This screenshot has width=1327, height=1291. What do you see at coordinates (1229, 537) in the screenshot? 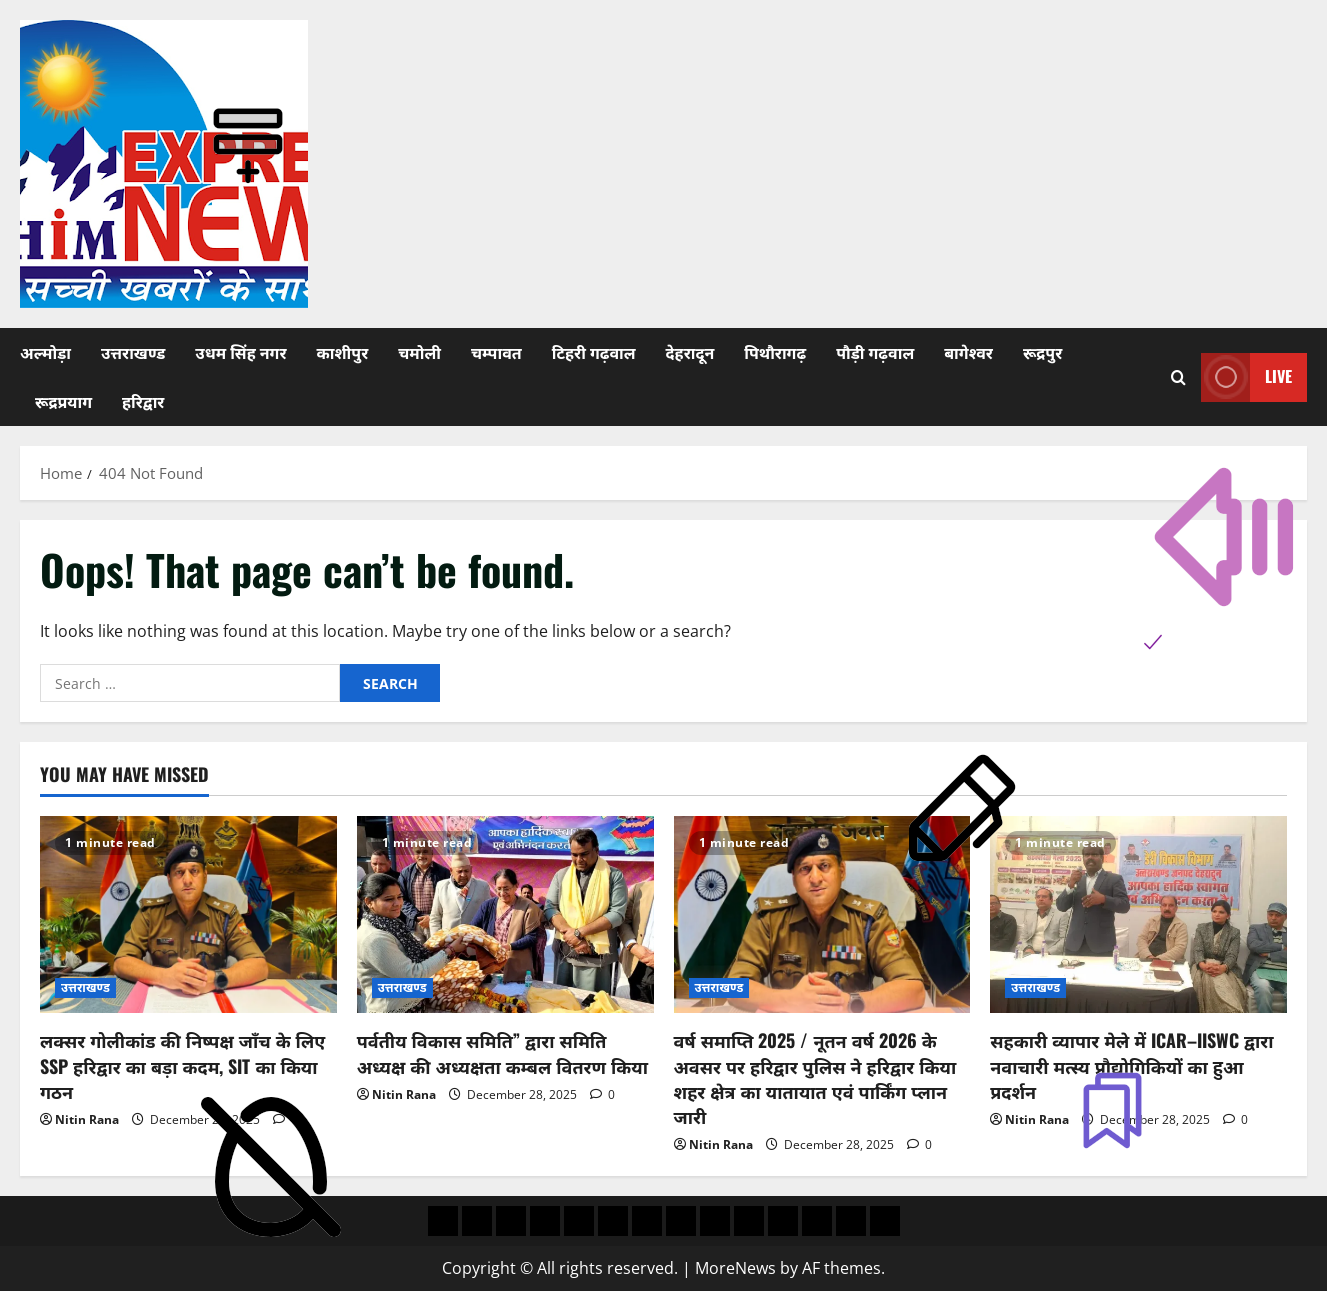
I see `go back multiple steps` at bounding box center [1229, 537].